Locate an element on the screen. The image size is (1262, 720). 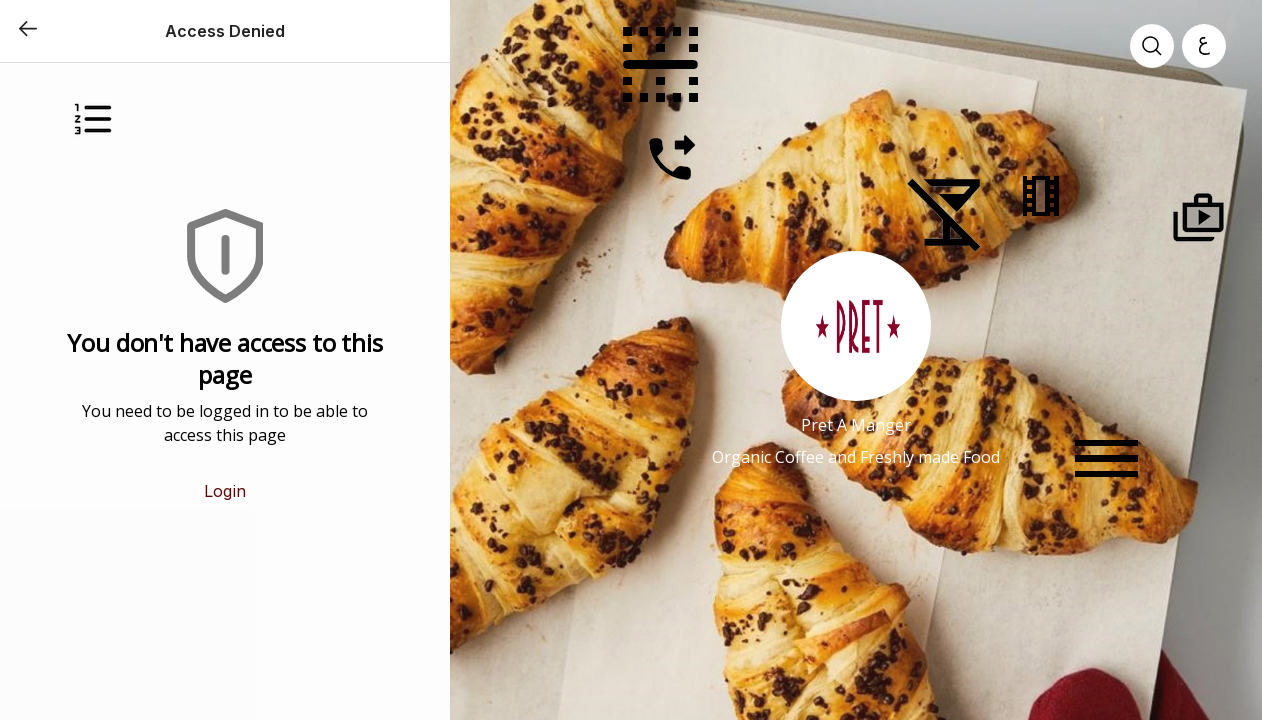
view your google play store purchases is located at coordinates (1198, 218).